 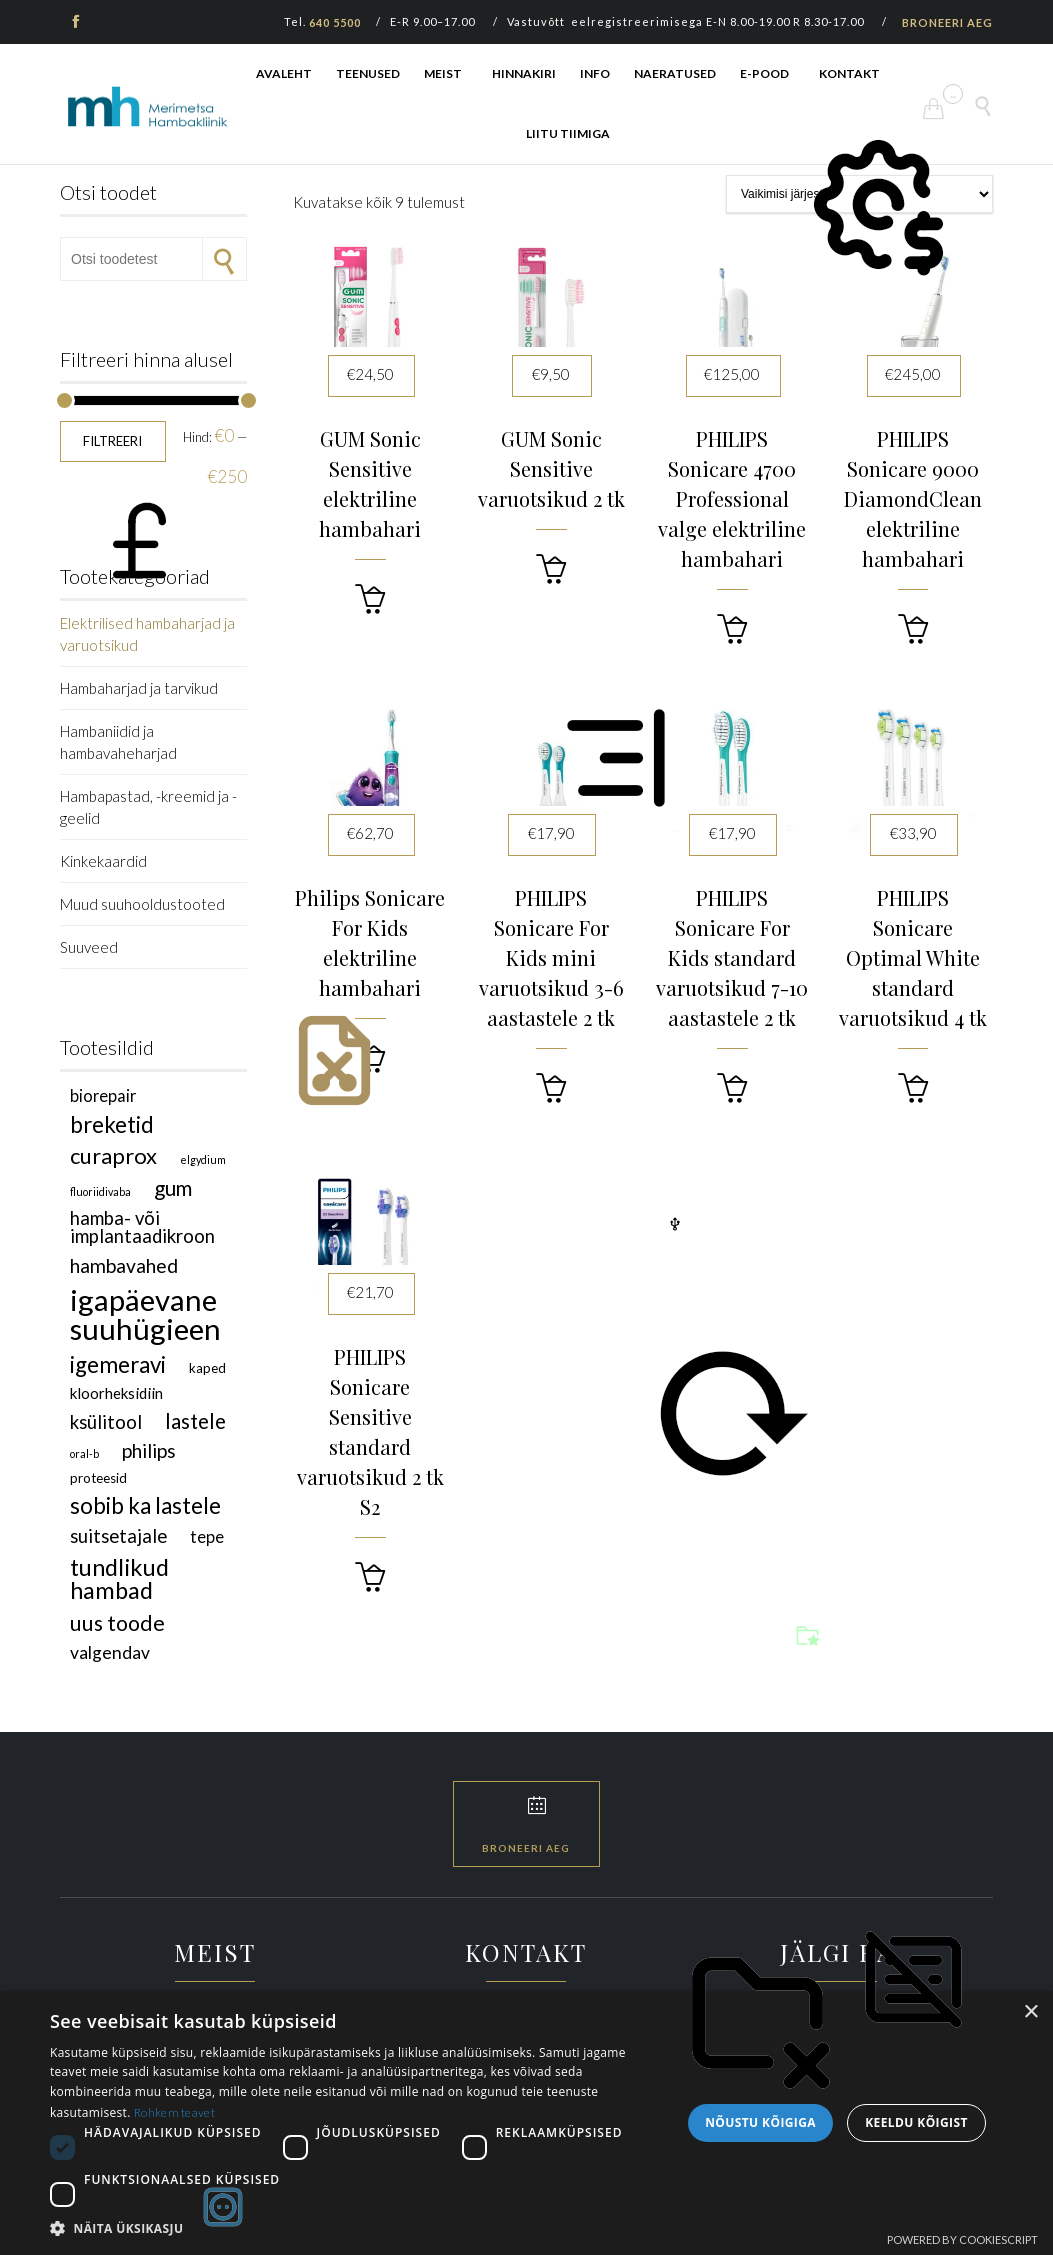 What do you see at coordinates (223, 2207) in the screenshot?
I see `select tumble dry normal setting` at bounding box center [223, 2207].